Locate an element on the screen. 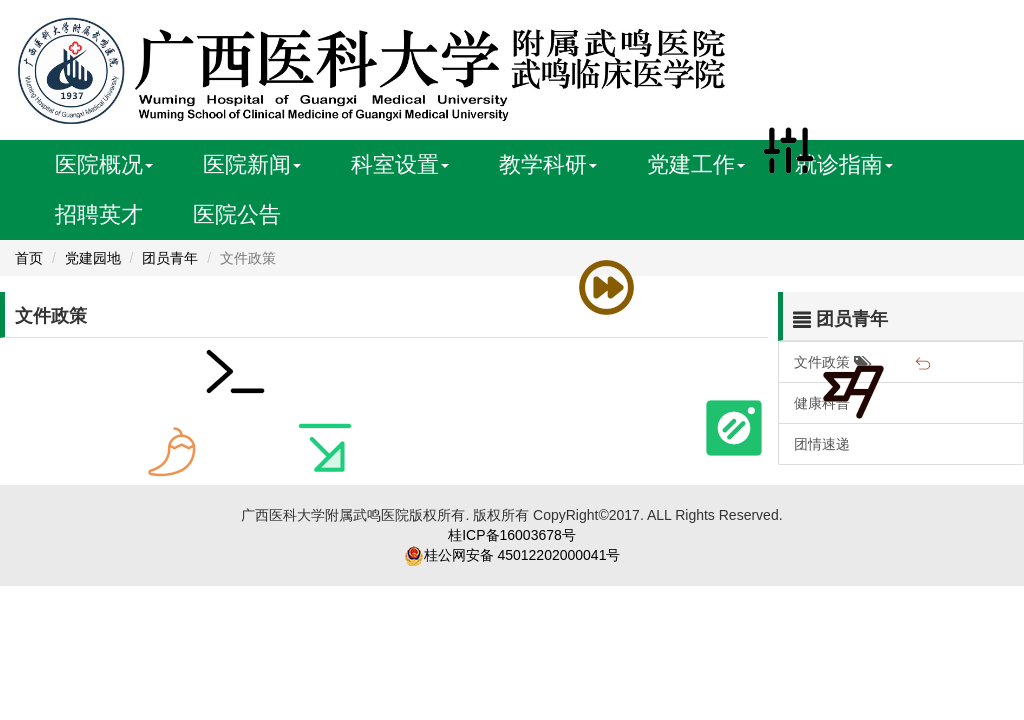  indicates spicy food or heat level is located at coordinates (174, 453).